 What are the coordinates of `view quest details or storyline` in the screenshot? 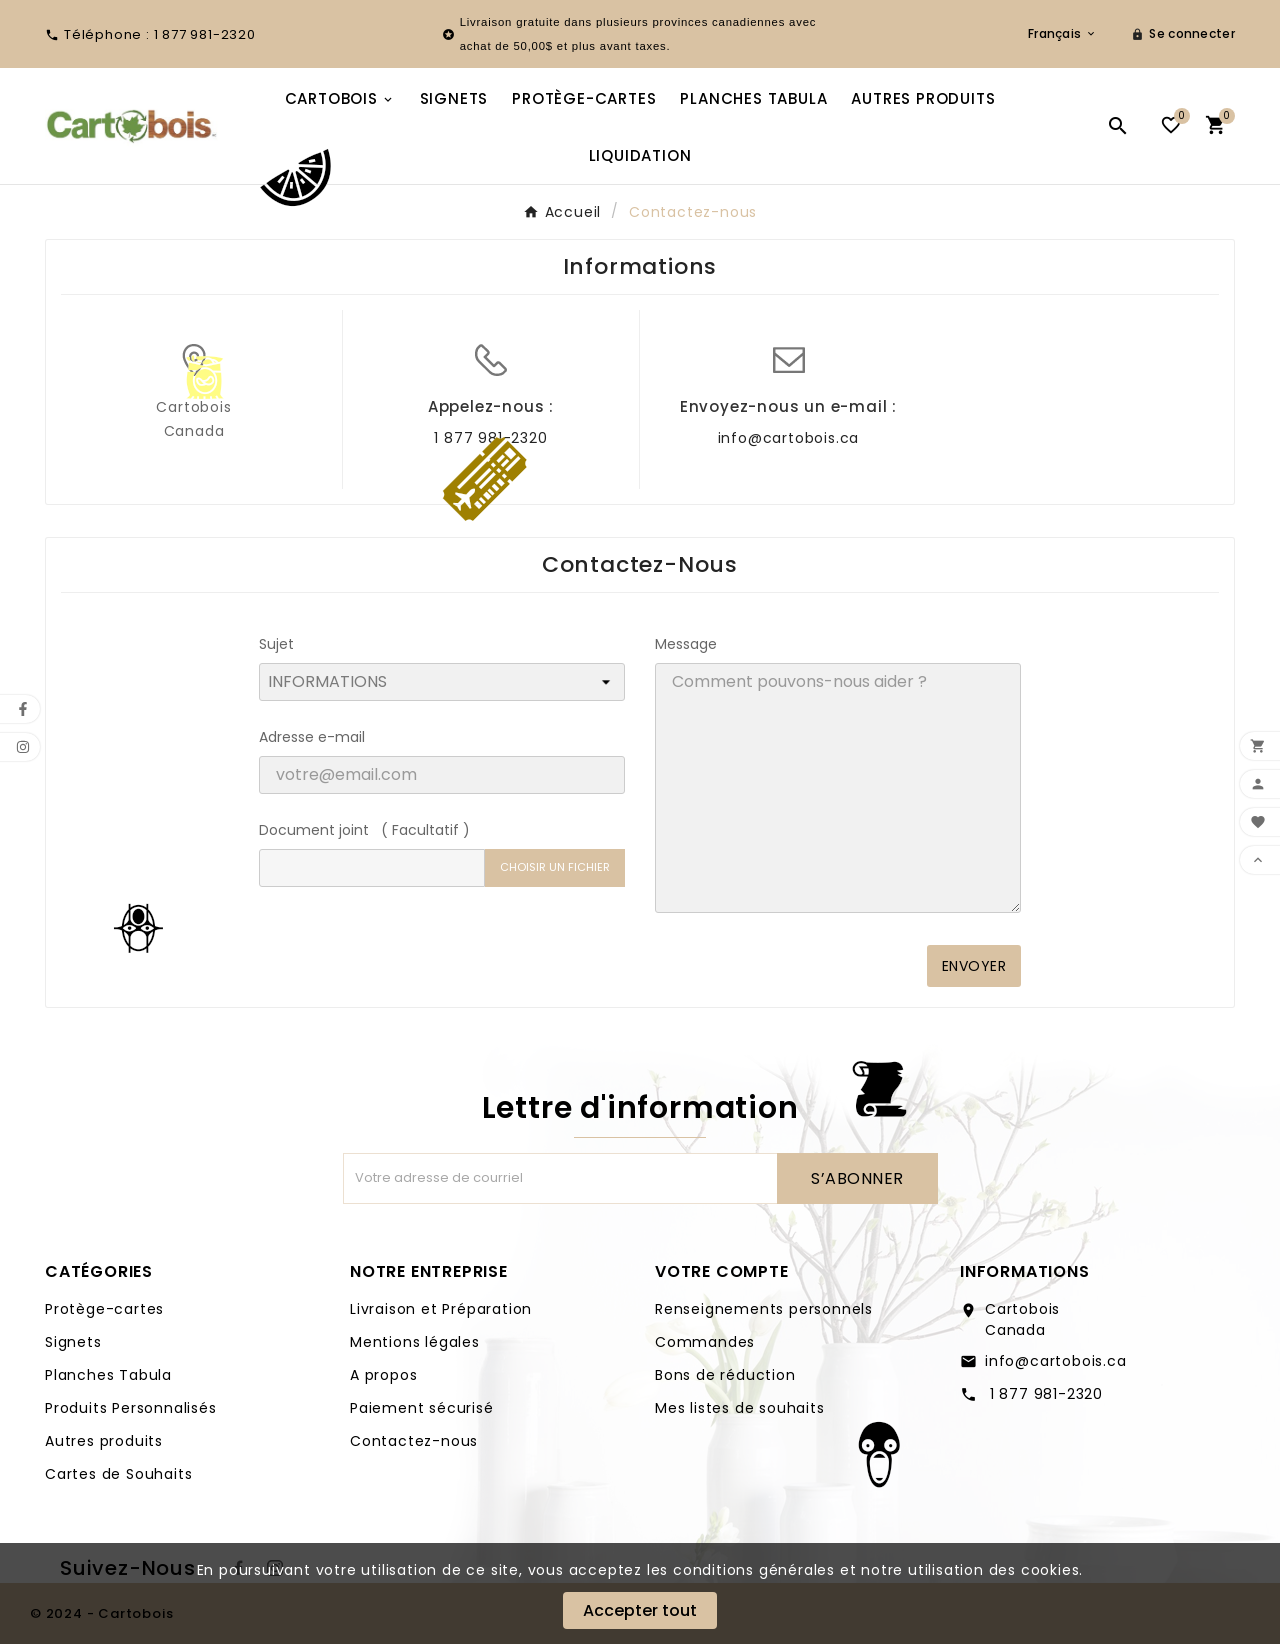 It's located at (879, 1089).